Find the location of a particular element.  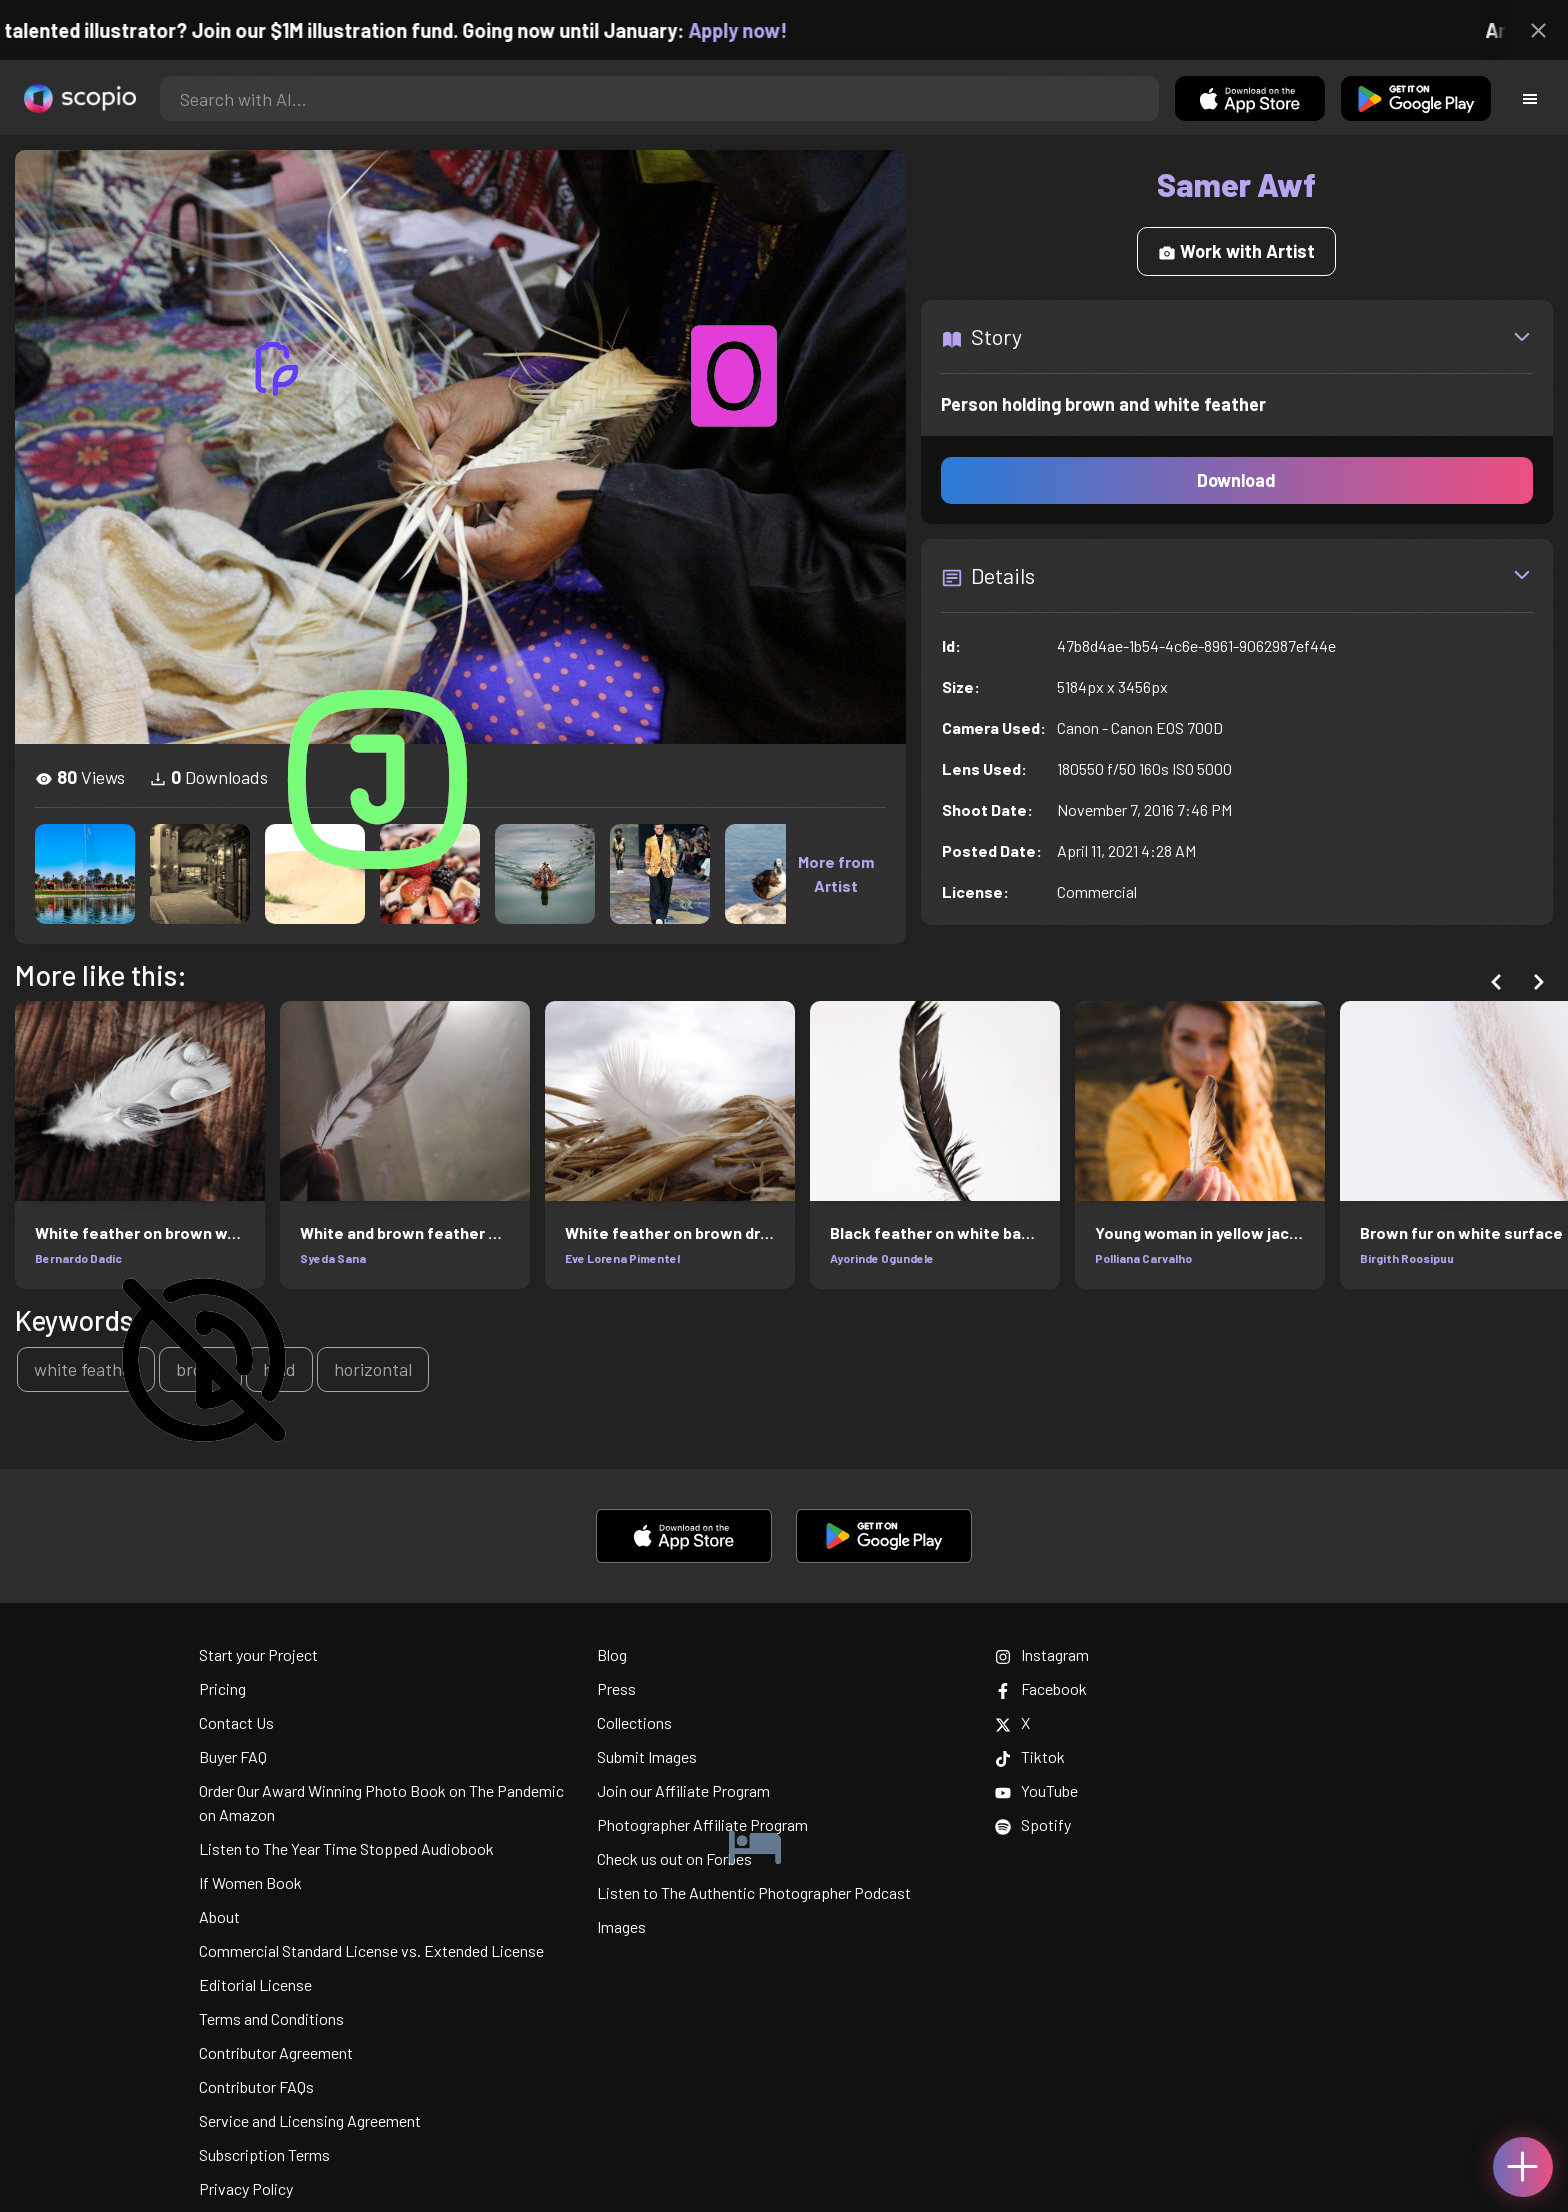

battery eco mode enabled is located at coordinates (272, 367).